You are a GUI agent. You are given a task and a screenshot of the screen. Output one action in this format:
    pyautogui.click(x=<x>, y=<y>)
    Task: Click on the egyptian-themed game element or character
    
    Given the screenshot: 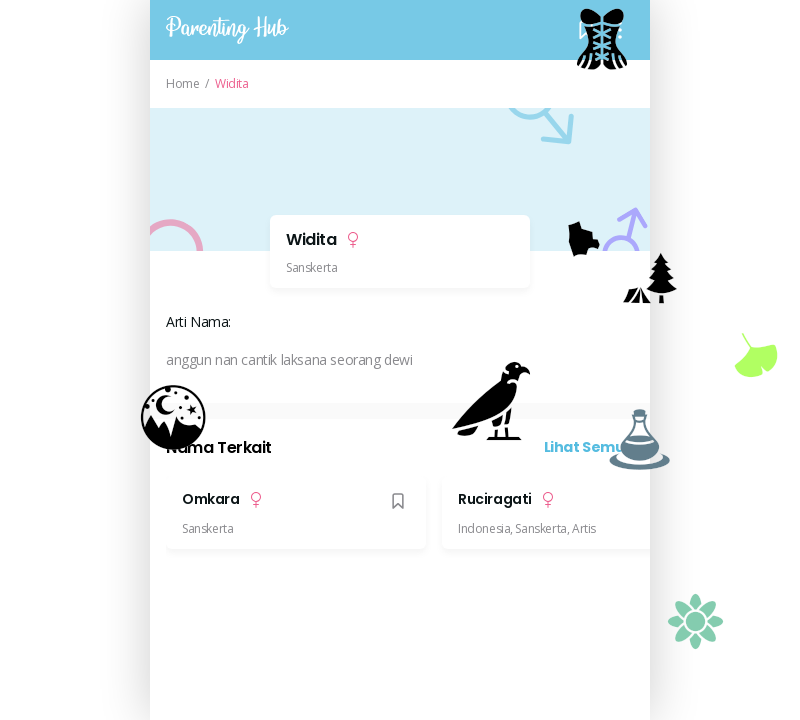 What is the action you would take?
    pyautogui.click(x=491, y=401)
    